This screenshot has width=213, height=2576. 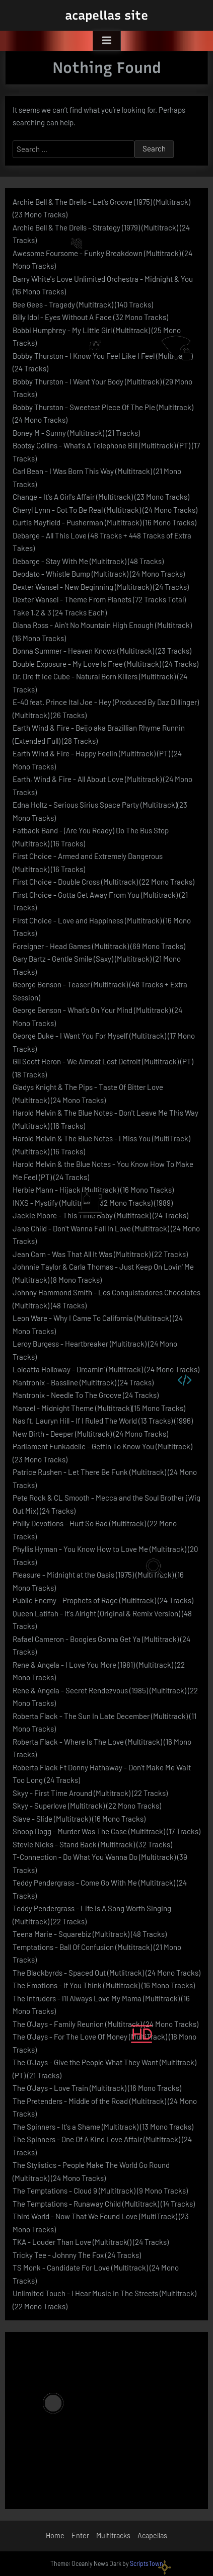 What do you see at coordinates (176, 348) in the screenshot?
I see `connected to a password-protected wifi network` at bounding box center [176, 348].